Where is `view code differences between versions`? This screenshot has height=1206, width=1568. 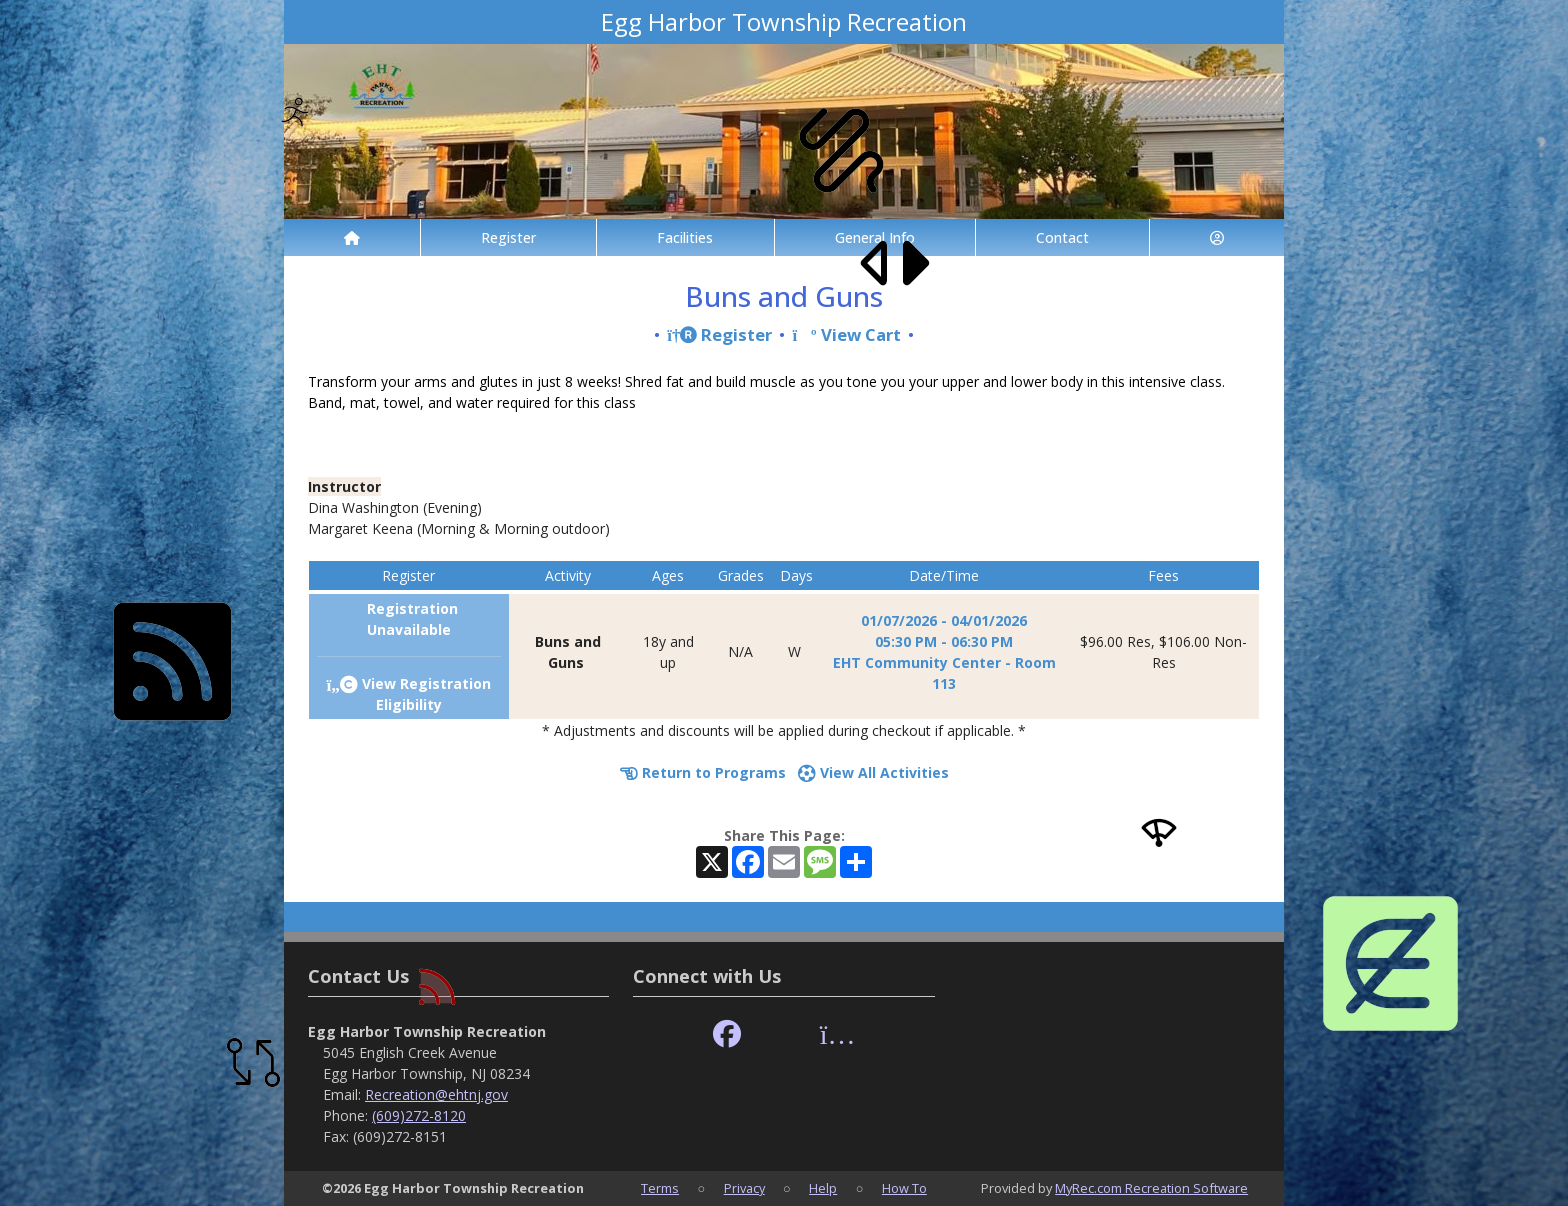
view code differences between versions is located at coordinates (253, 1062).